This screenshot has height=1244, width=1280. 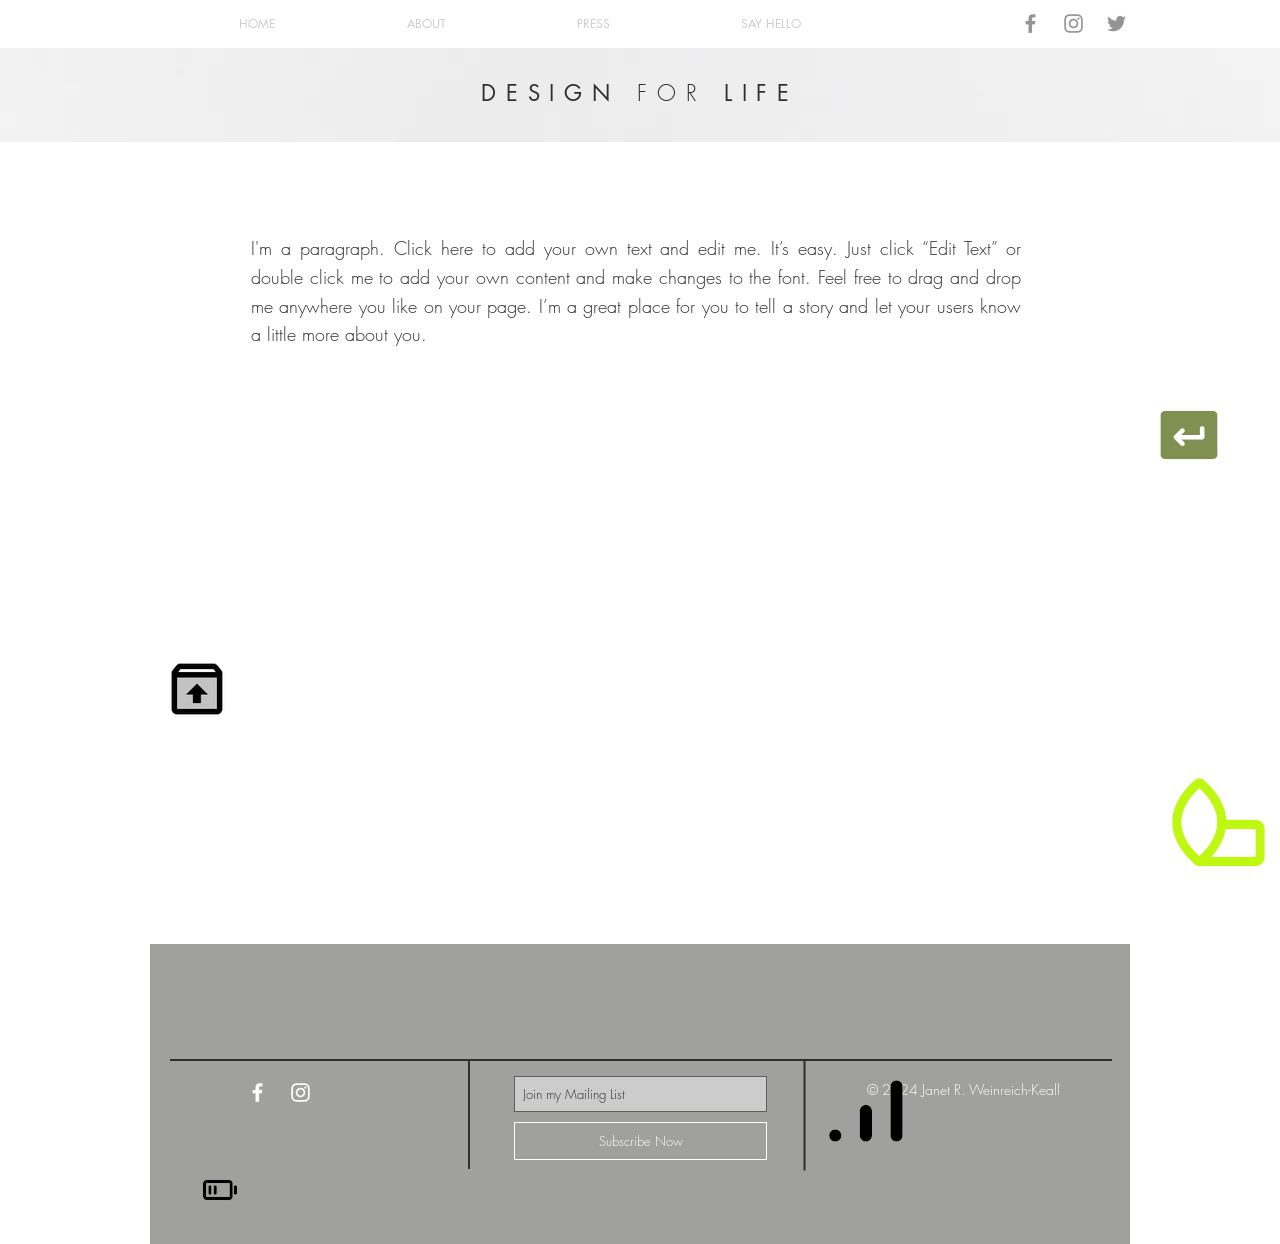 I want to click on indicates medium signal strength, so click(x=896, y=1086).